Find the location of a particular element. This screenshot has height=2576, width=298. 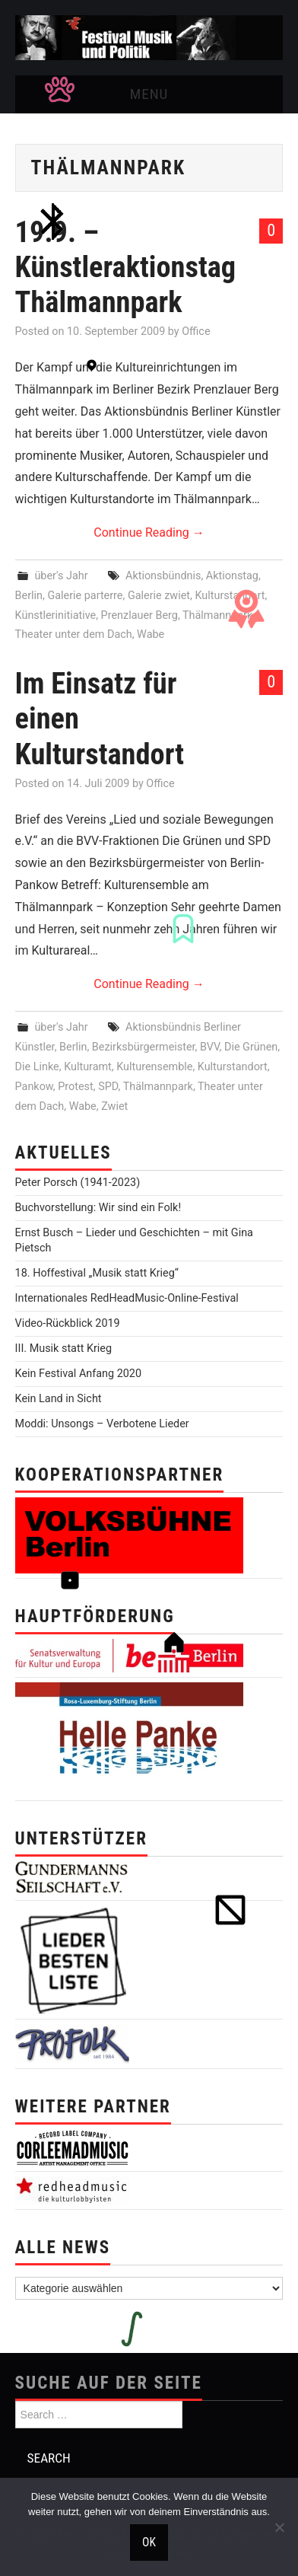

roll the dice or generate a random result is located at coordinates (70, 1580).